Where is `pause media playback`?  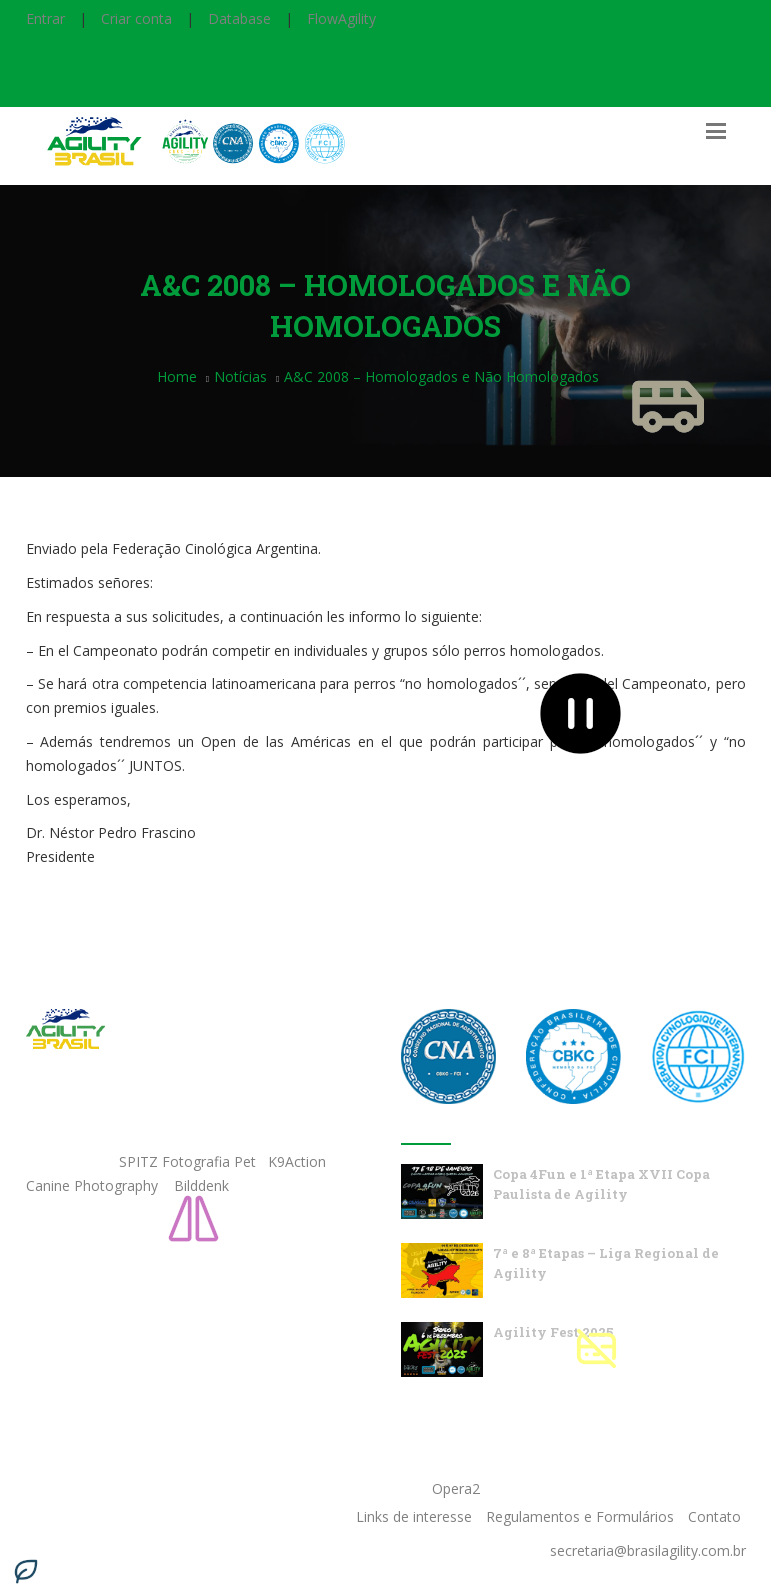 pause media playback is located at coordinates (580, 713).